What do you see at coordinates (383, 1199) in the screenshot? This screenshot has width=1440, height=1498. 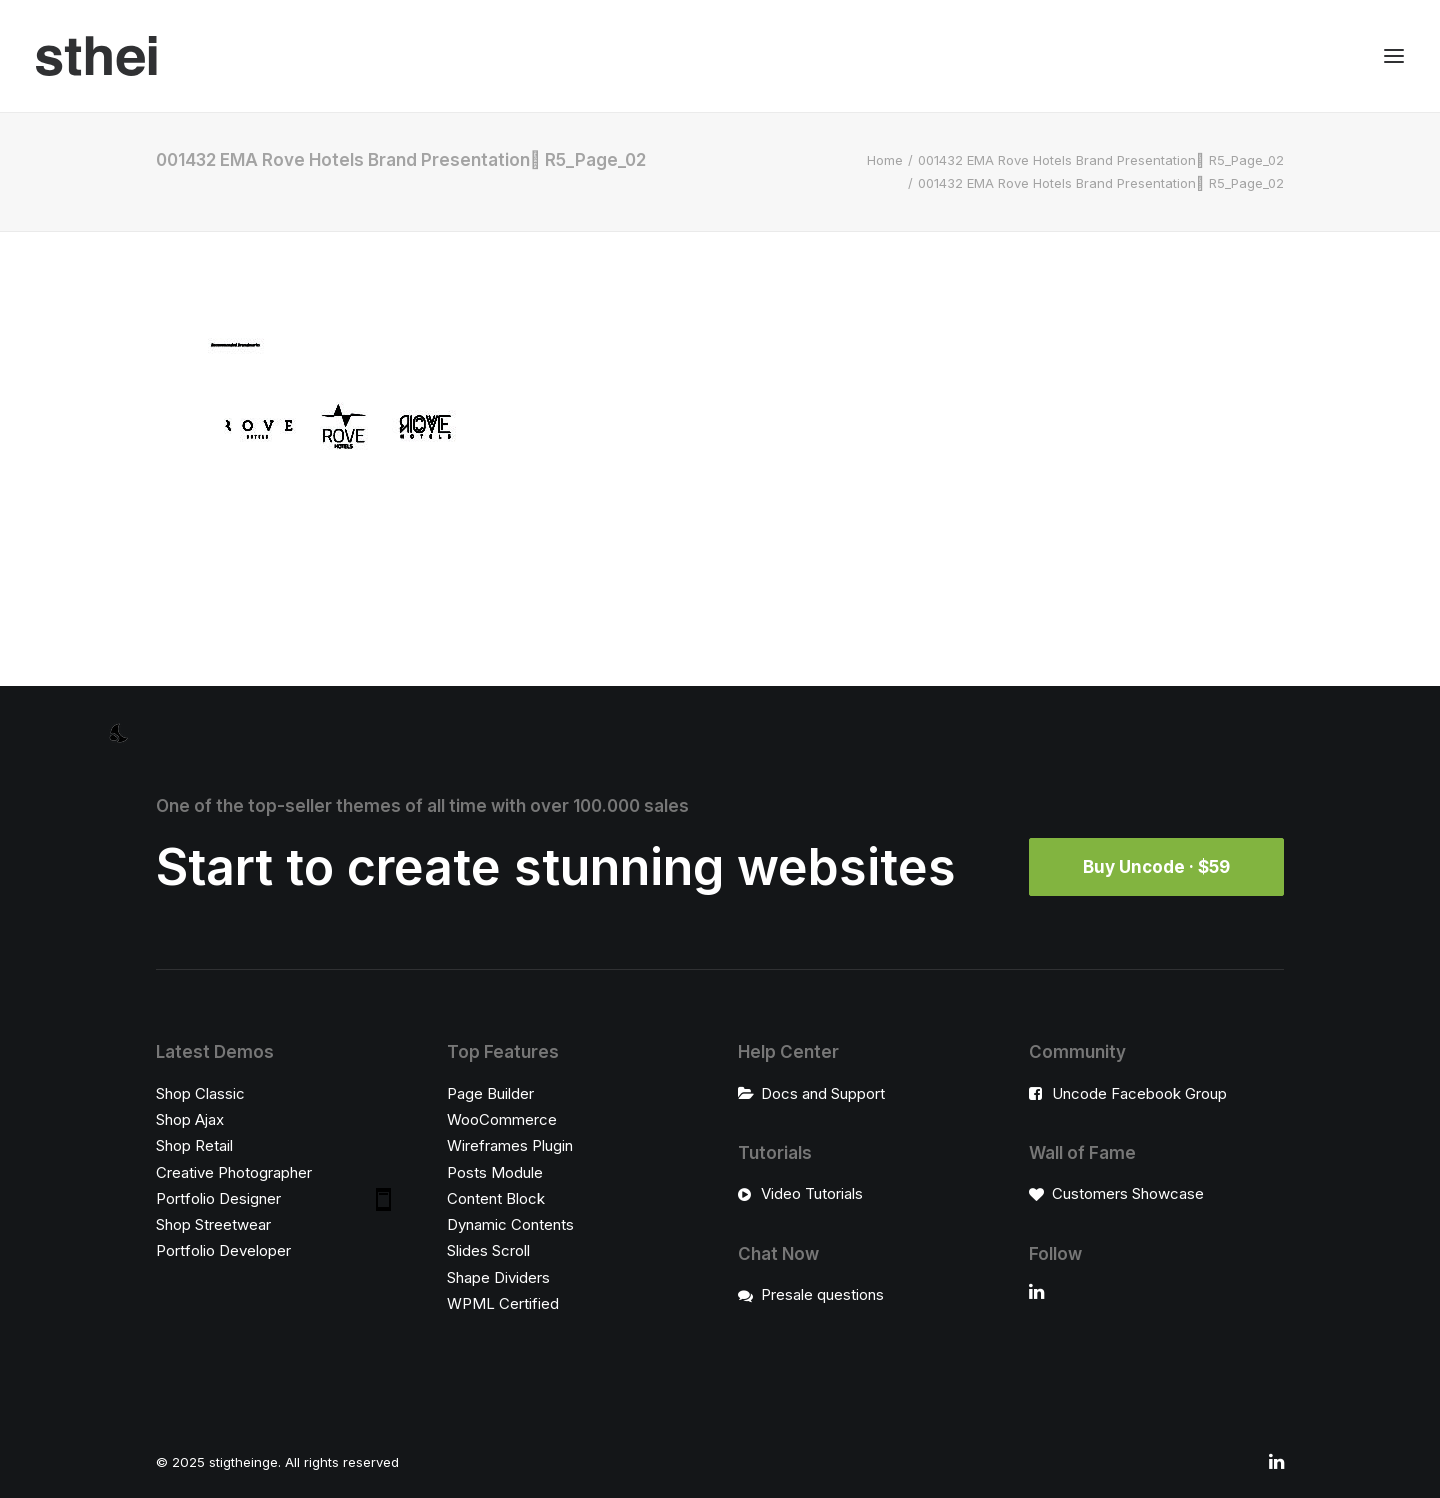 I see `manage mobile advertisement settings` at bounding box center [383, 1199].